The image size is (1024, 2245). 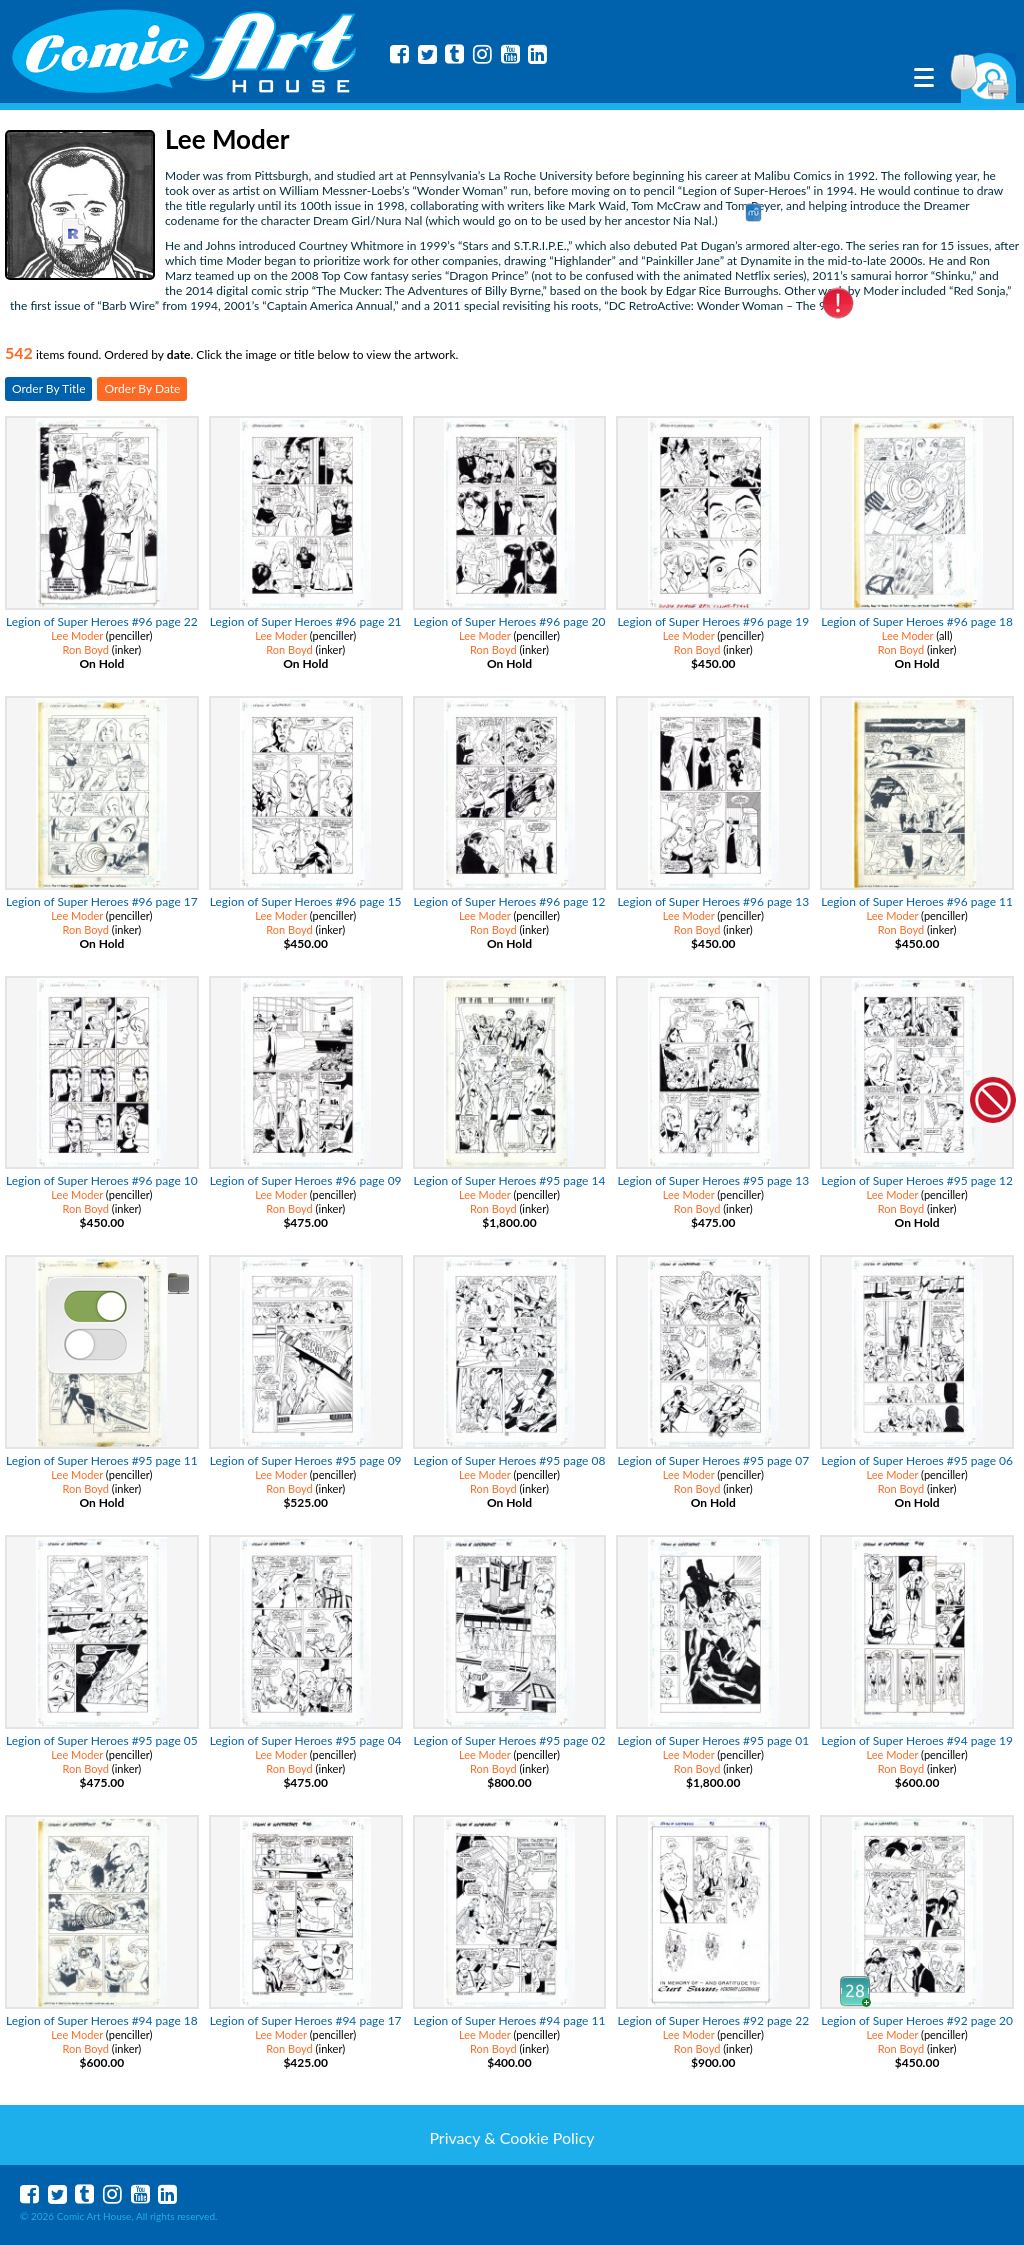 I want to click on access files stored on a remote server, so click(x=178, y=1283).